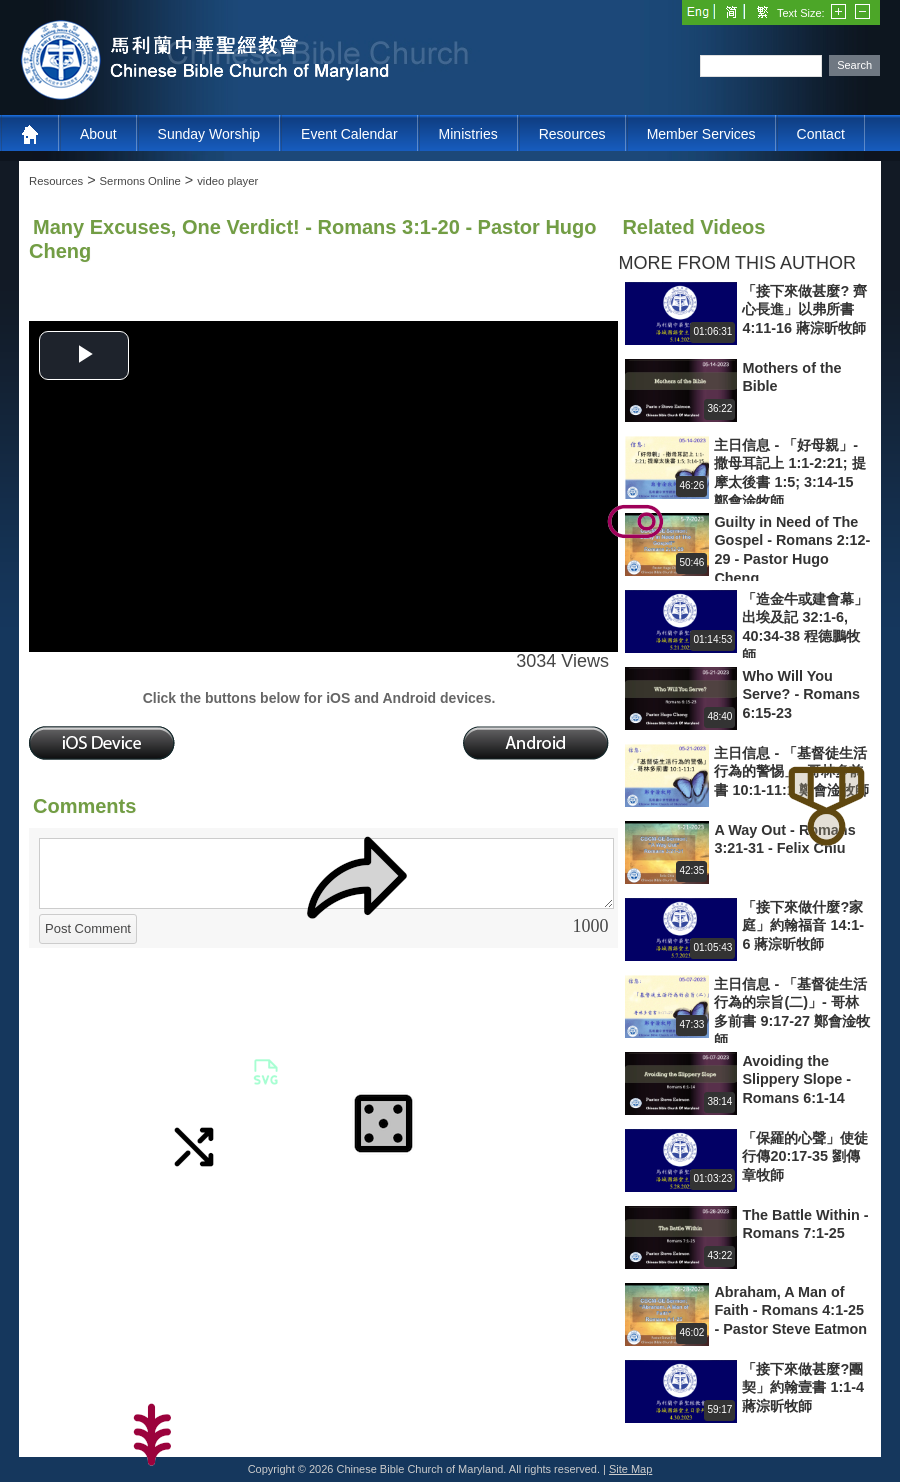 This screenshot has width=900, height=1482. What do you see at coordinates (383, 1123) in the screenshot?
I see `access casino or gambling games` at bounding box center [383, 1123].